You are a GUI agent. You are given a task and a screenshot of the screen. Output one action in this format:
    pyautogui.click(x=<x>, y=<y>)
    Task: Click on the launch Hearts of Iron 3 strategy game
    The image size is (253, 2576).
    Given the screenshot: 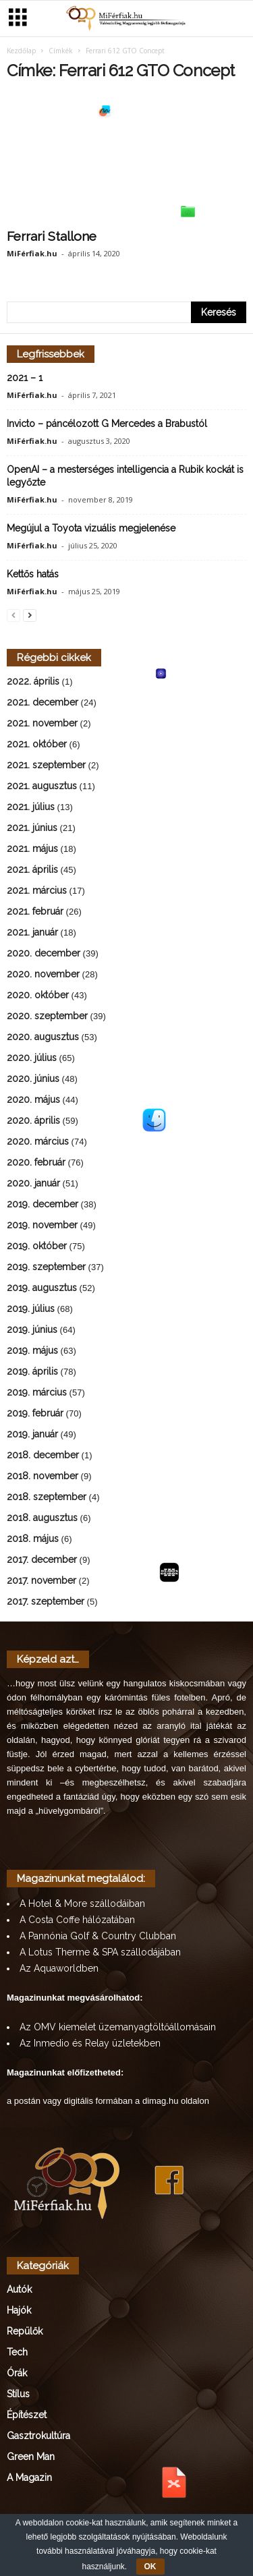 What is the action you would take?
    pyautogui.click(x=169, y=1572)
    